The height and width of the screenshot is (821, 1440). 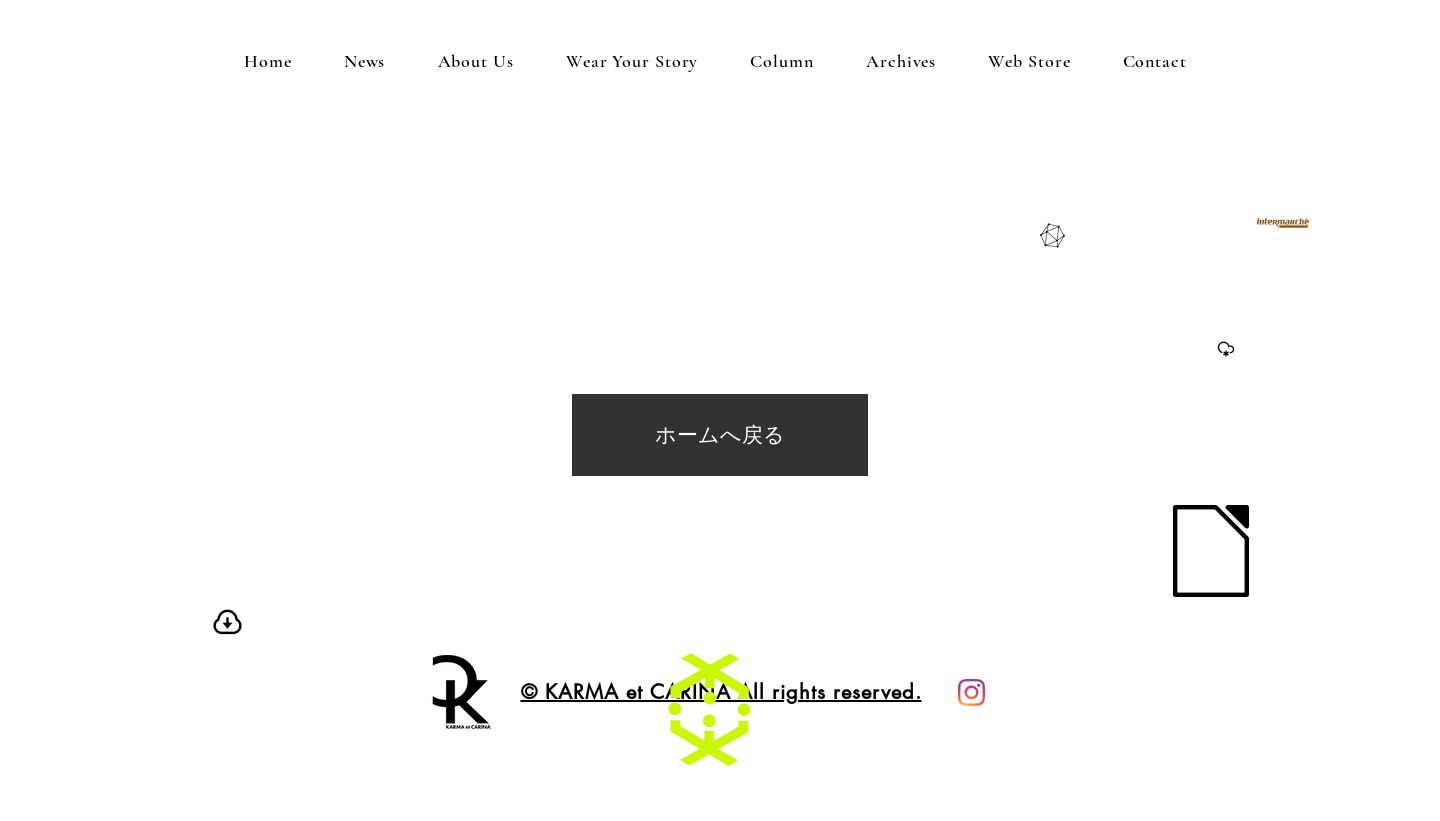 What do you see at coordinates (1052, 235) in the screenshot?
I see `ONNX (Open Neural Network Exchange) logo` at bounding box center [1052, 235].